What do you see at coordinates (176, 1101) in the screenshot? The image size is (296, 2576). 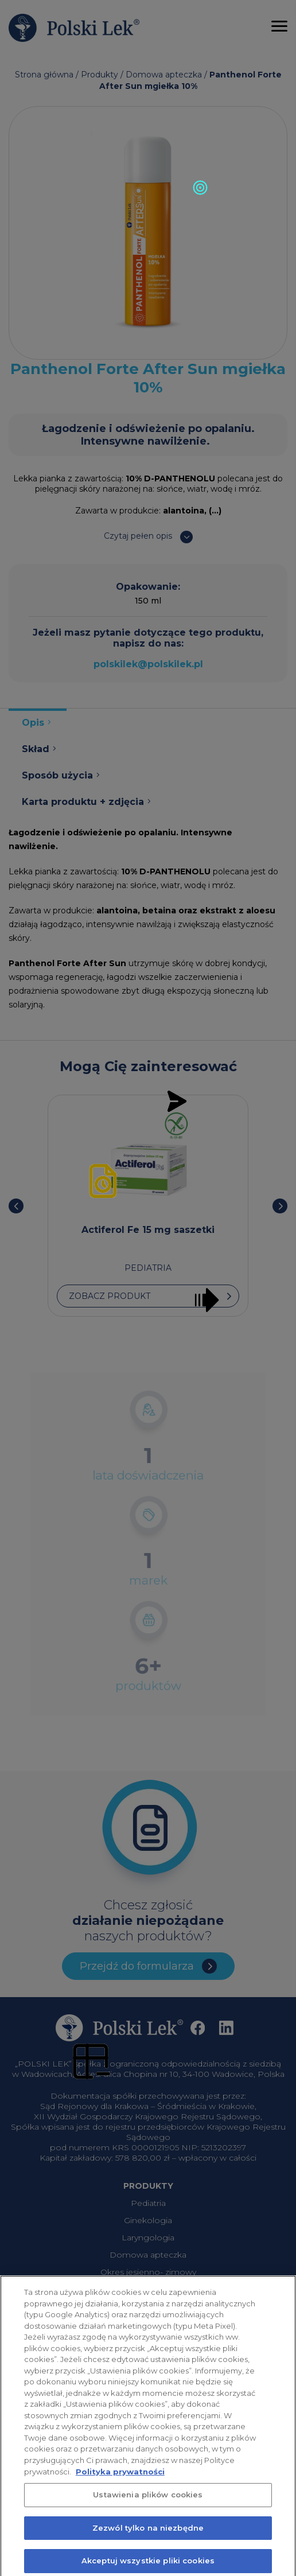 I see `send a message` at bounding box center [176, 1101].